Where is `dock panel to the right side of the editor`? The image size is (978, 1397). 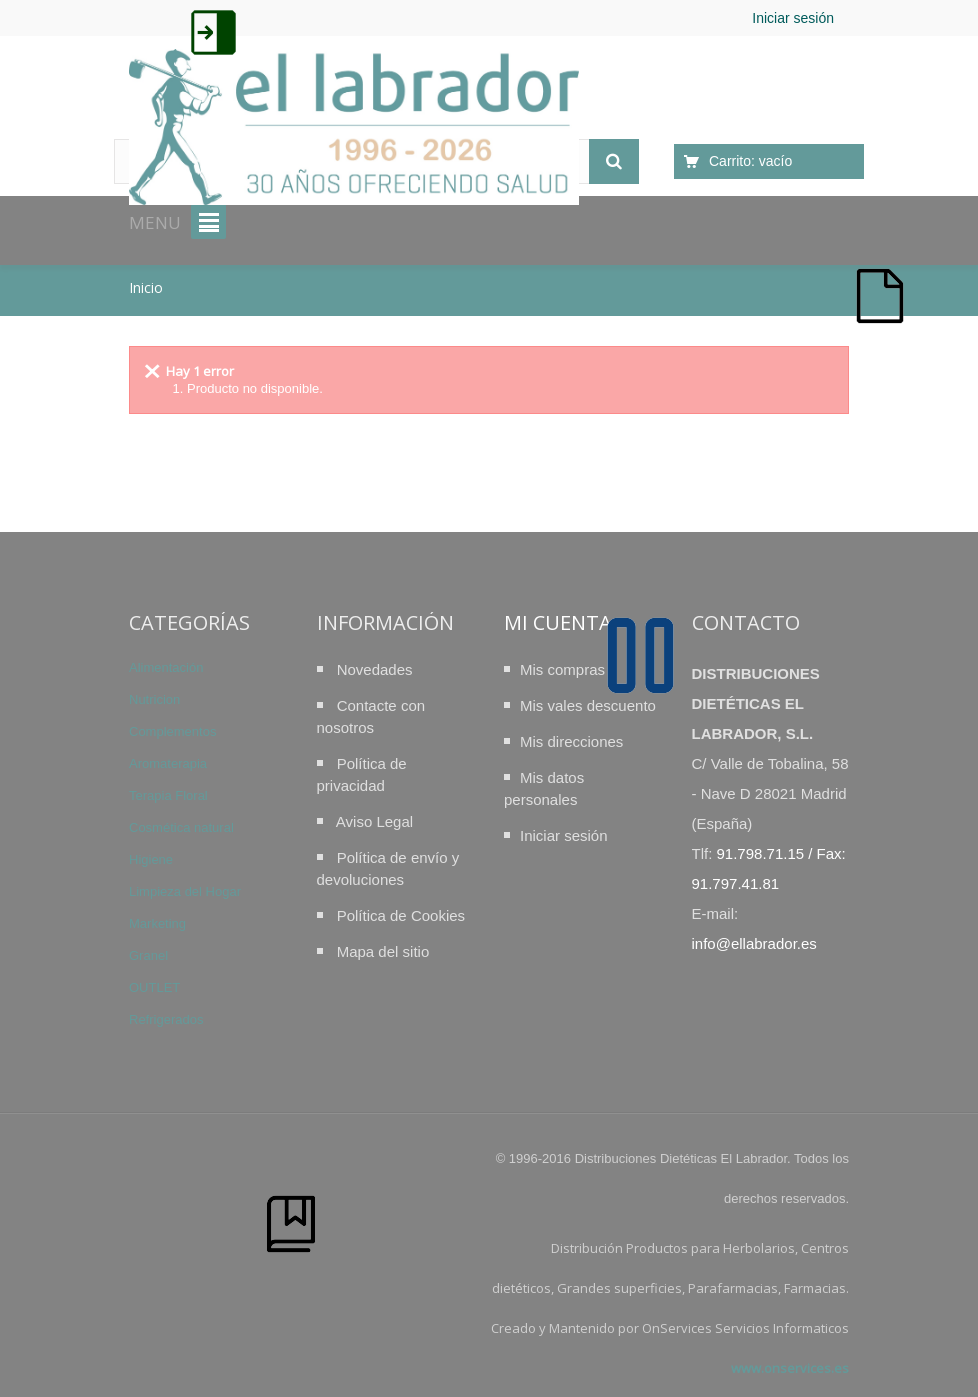
dock panel to the right side of the editor is located at coordinates (213, 32).